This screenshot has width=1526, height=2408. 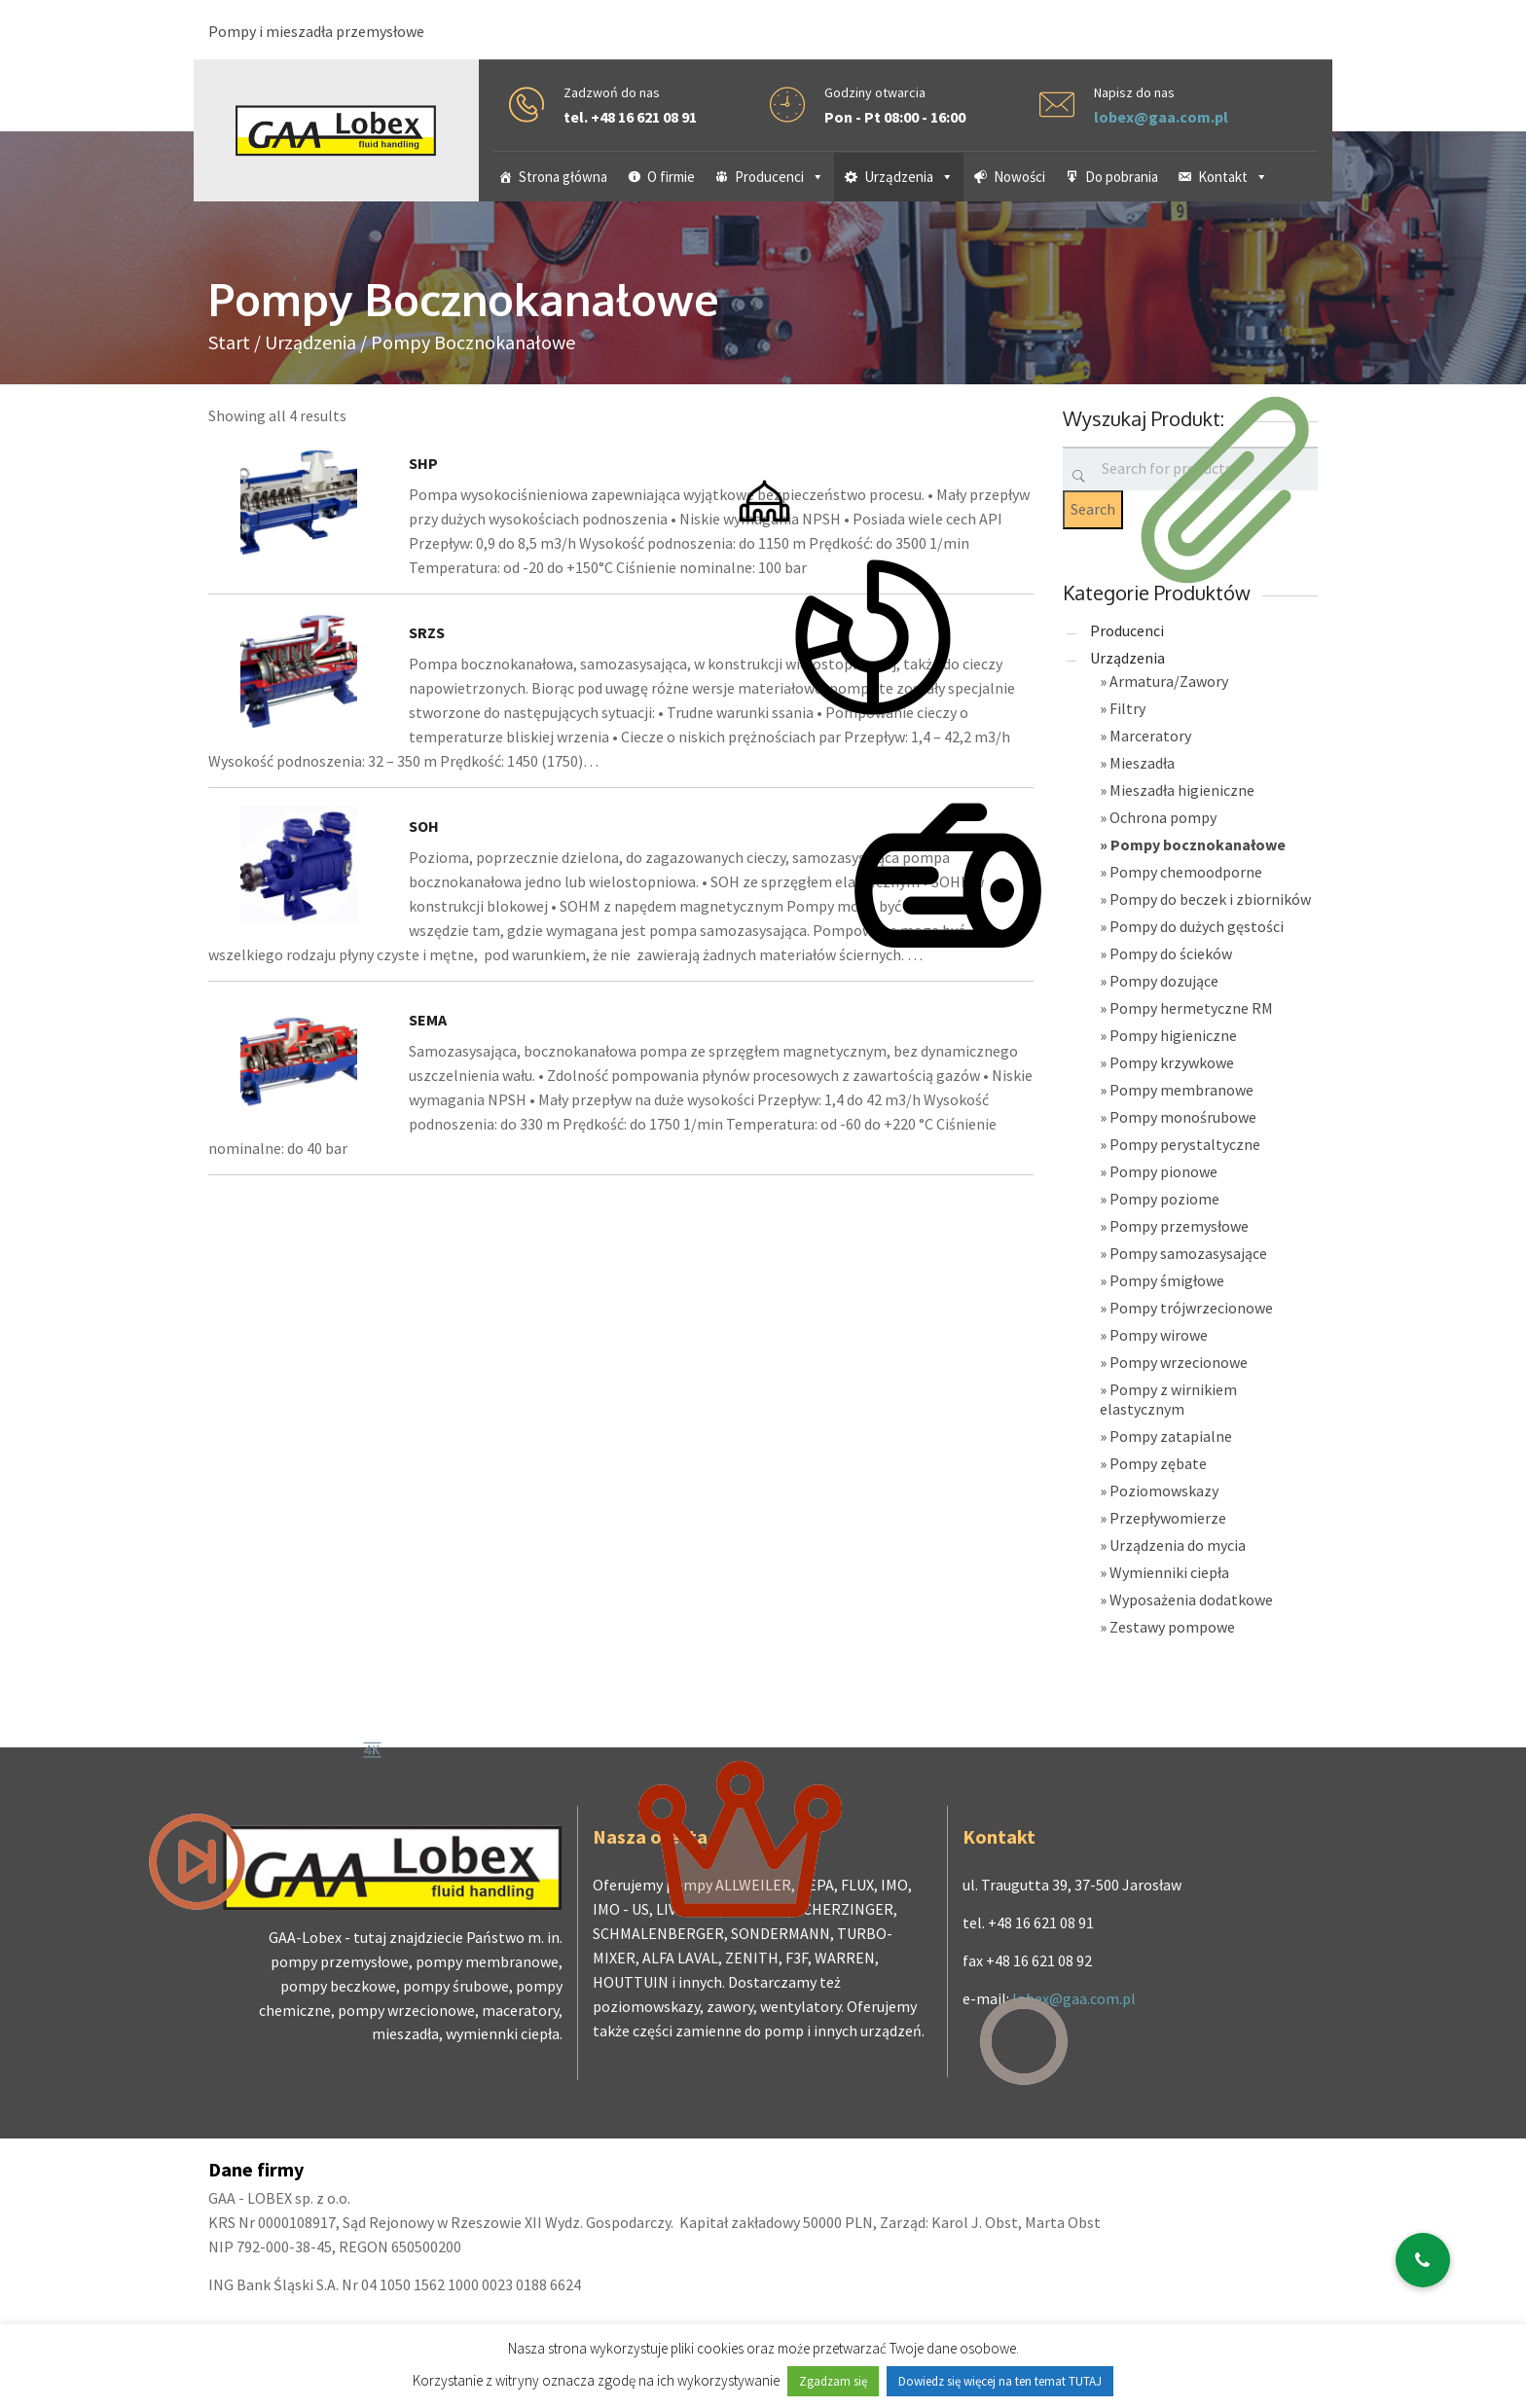 What do you see at coordinates (873, 637) in the screenshot?
I see `view analytics or statistics breakdown` at bounding box center [873, 637].